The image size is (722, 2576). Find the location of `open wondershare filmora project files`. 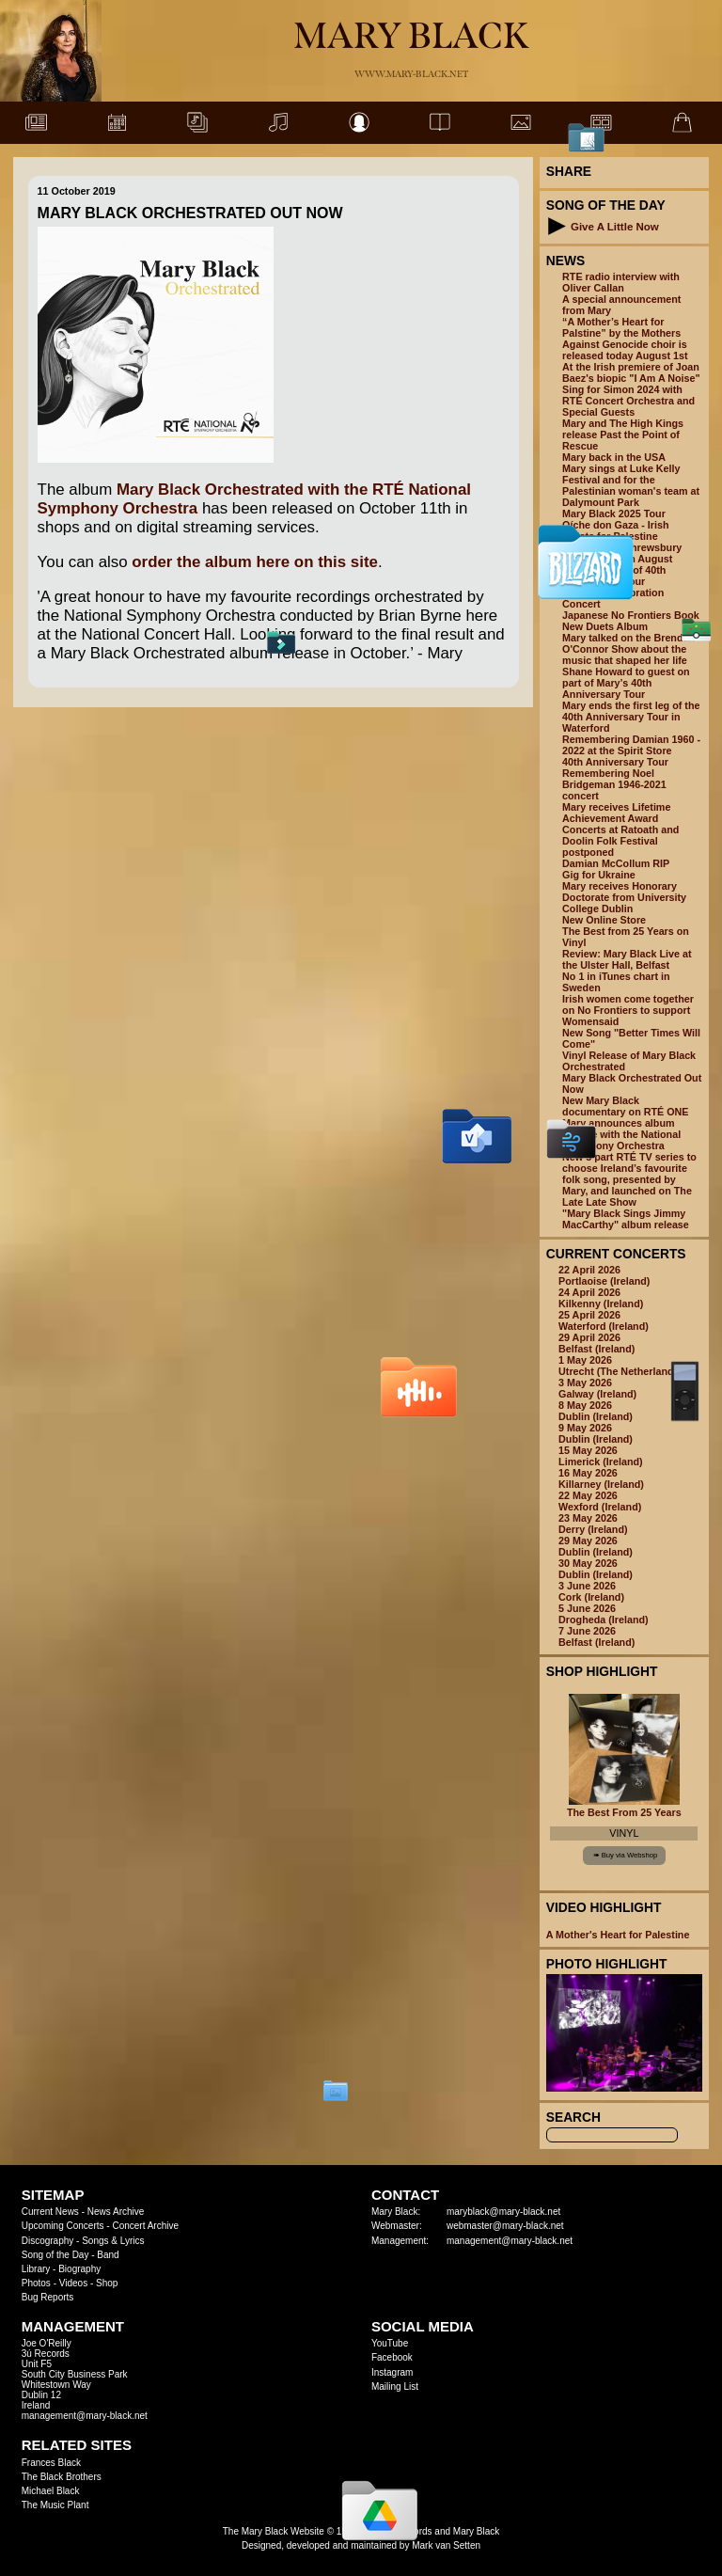

open wondershare filmora project files is located at coordinates (281, 643).